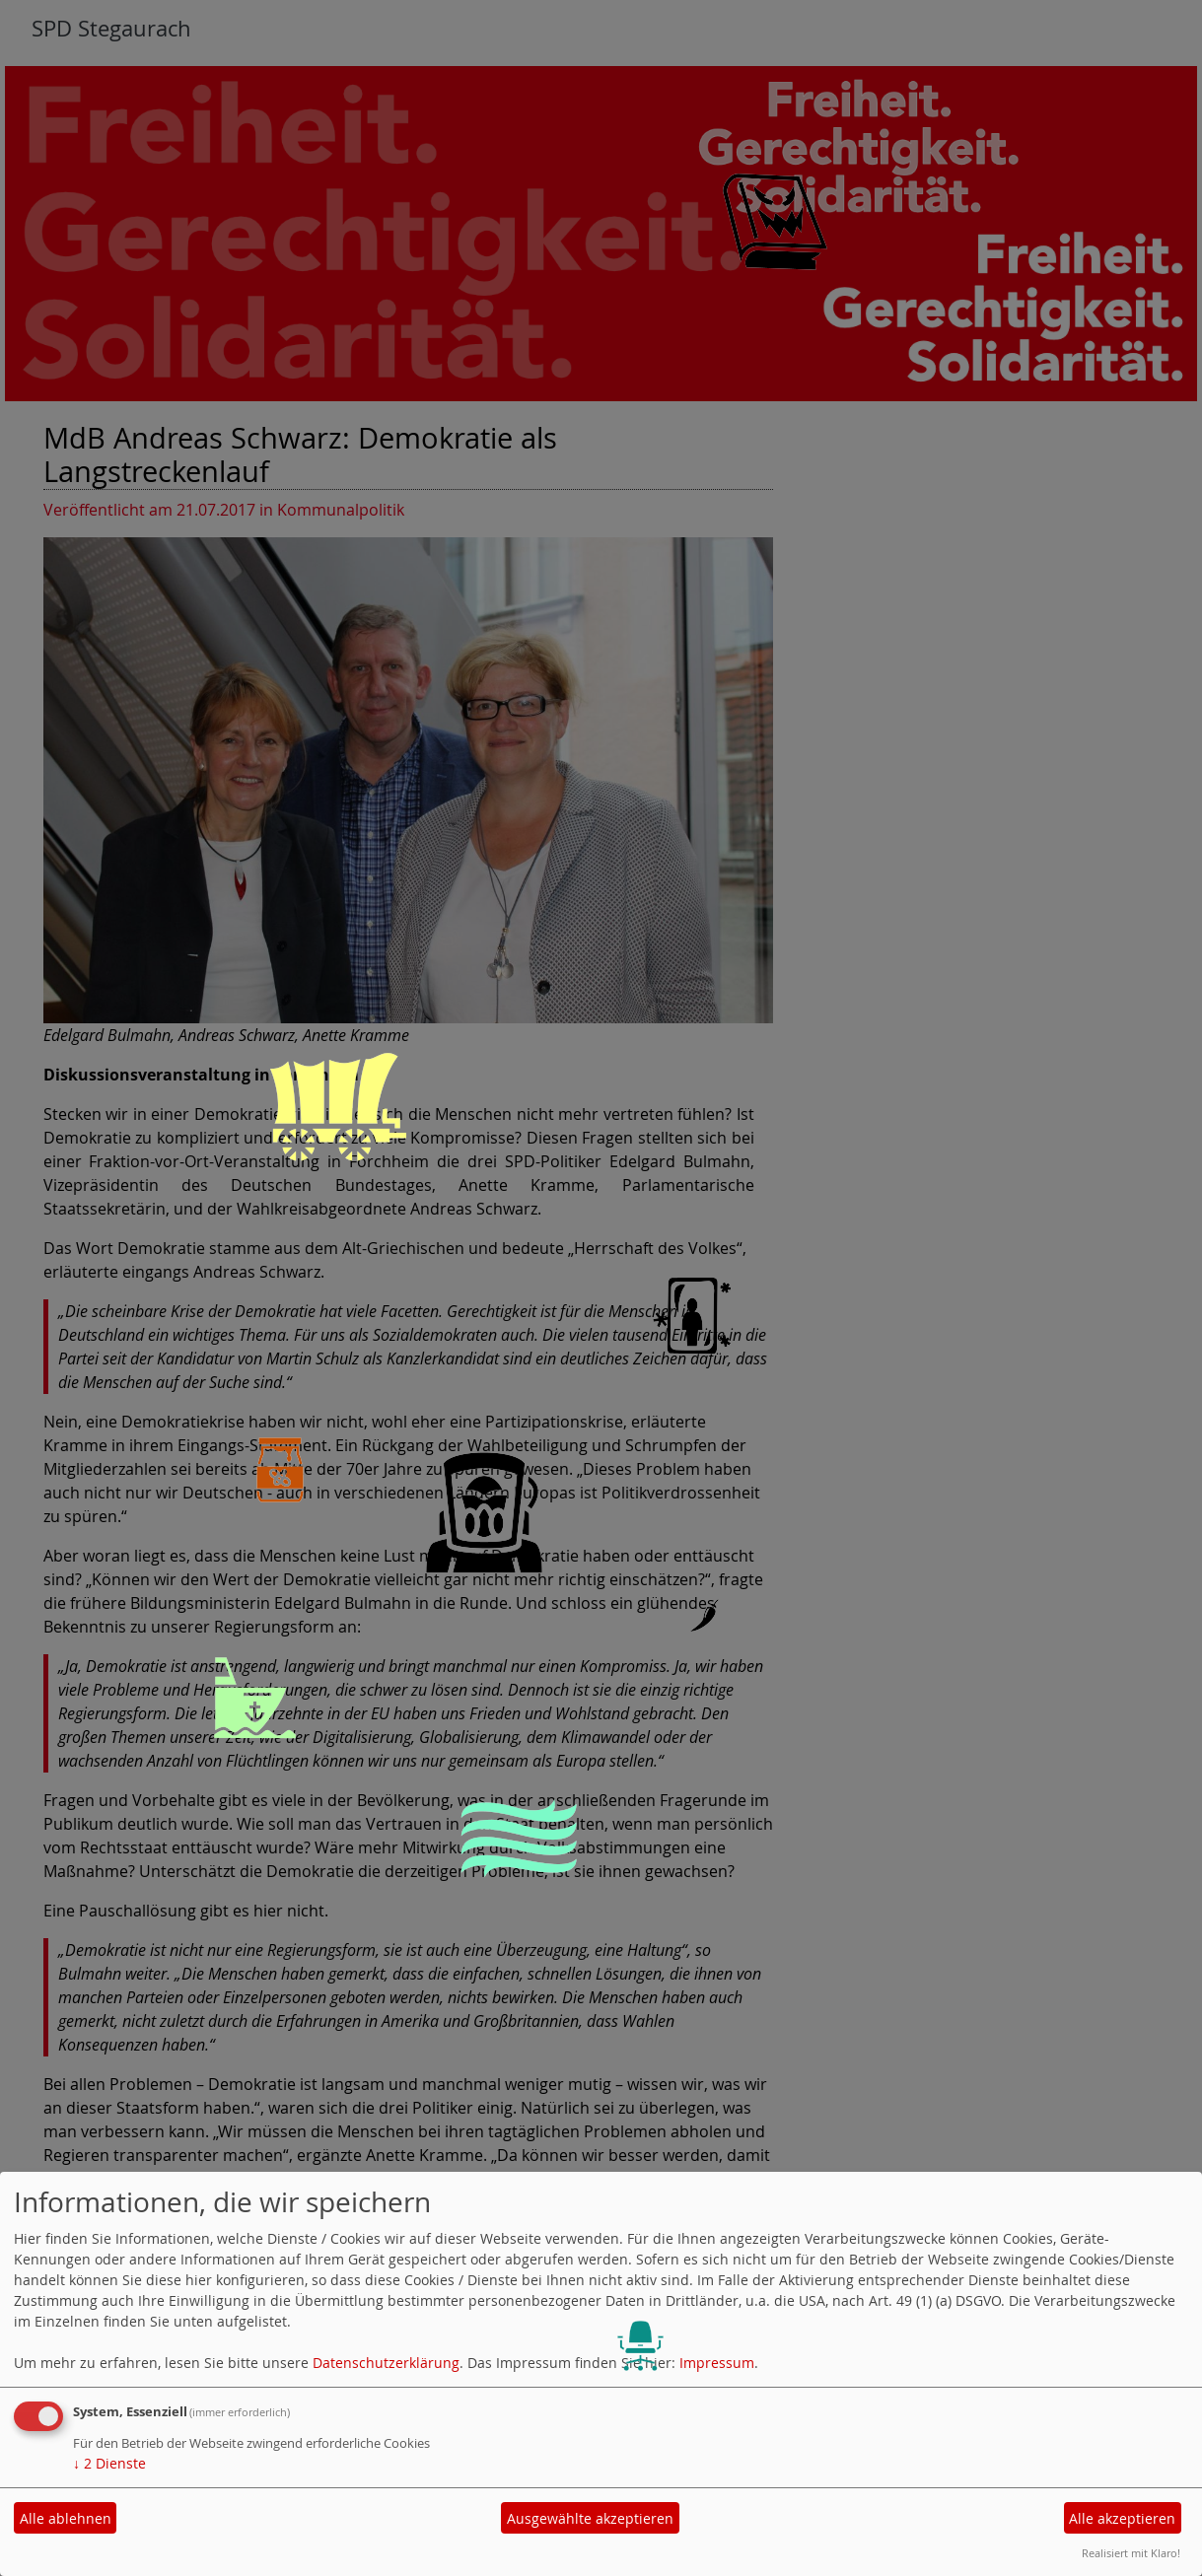  I want to click on indicates a frozen character status effect, so click(692, 1315).